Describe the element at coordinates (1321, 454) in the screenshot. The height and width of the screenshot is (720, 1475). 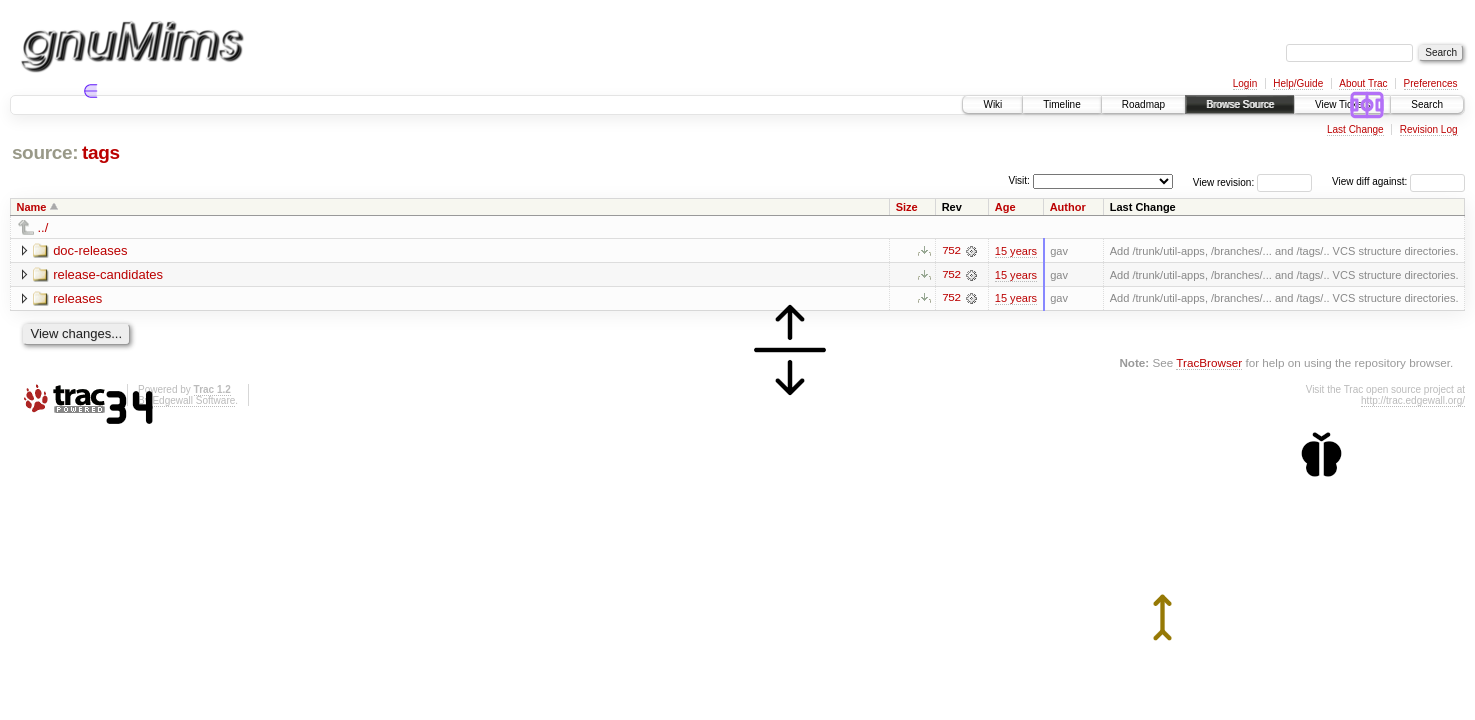
I see `access nature or wildlife category` at that location.